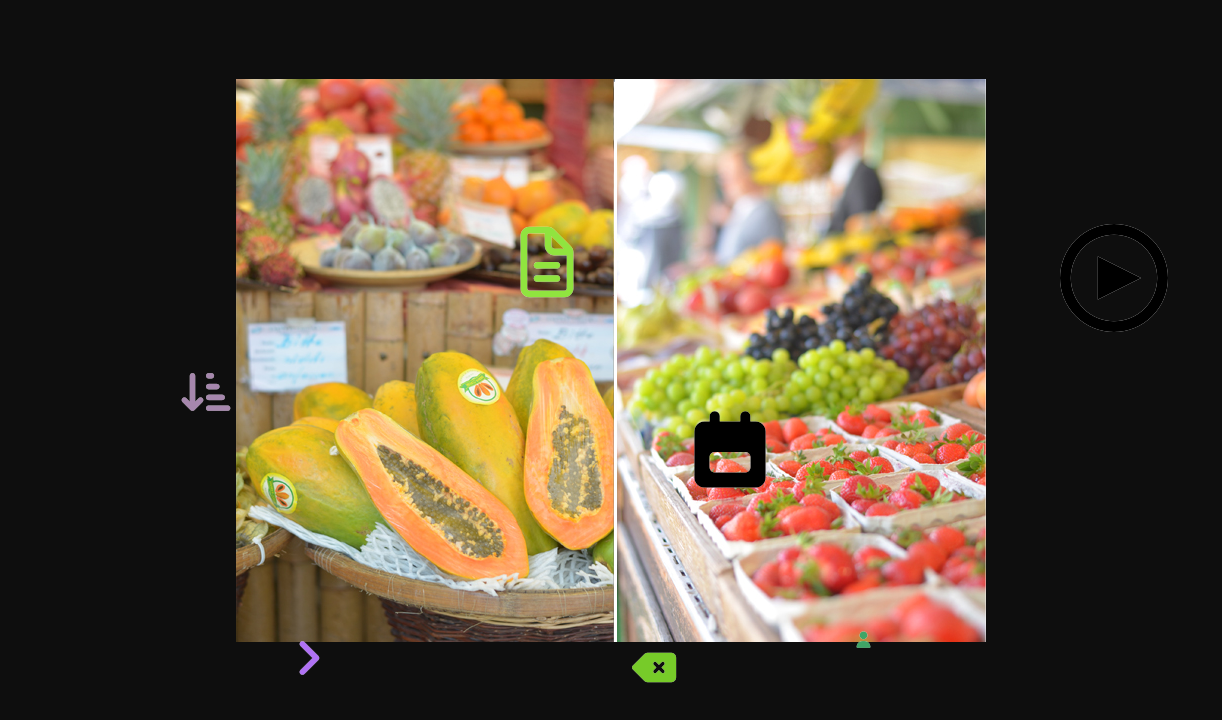 The height and width of the screenshot is (720, 1222). What do you see at coordinates (547, 262) in the screenshot?
I see `view document or text file` at bounding box center [547, 262].